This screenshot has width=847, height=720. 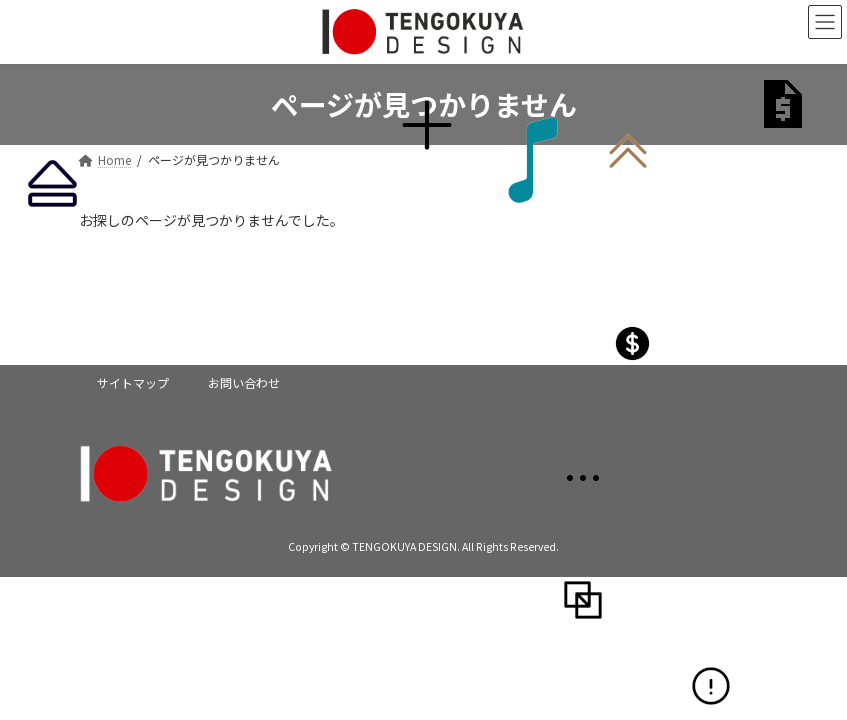 What do you see at coordinates (628, 151) in the screenshot?
I see `scroll to top of page` at bounding box center [628, 151].